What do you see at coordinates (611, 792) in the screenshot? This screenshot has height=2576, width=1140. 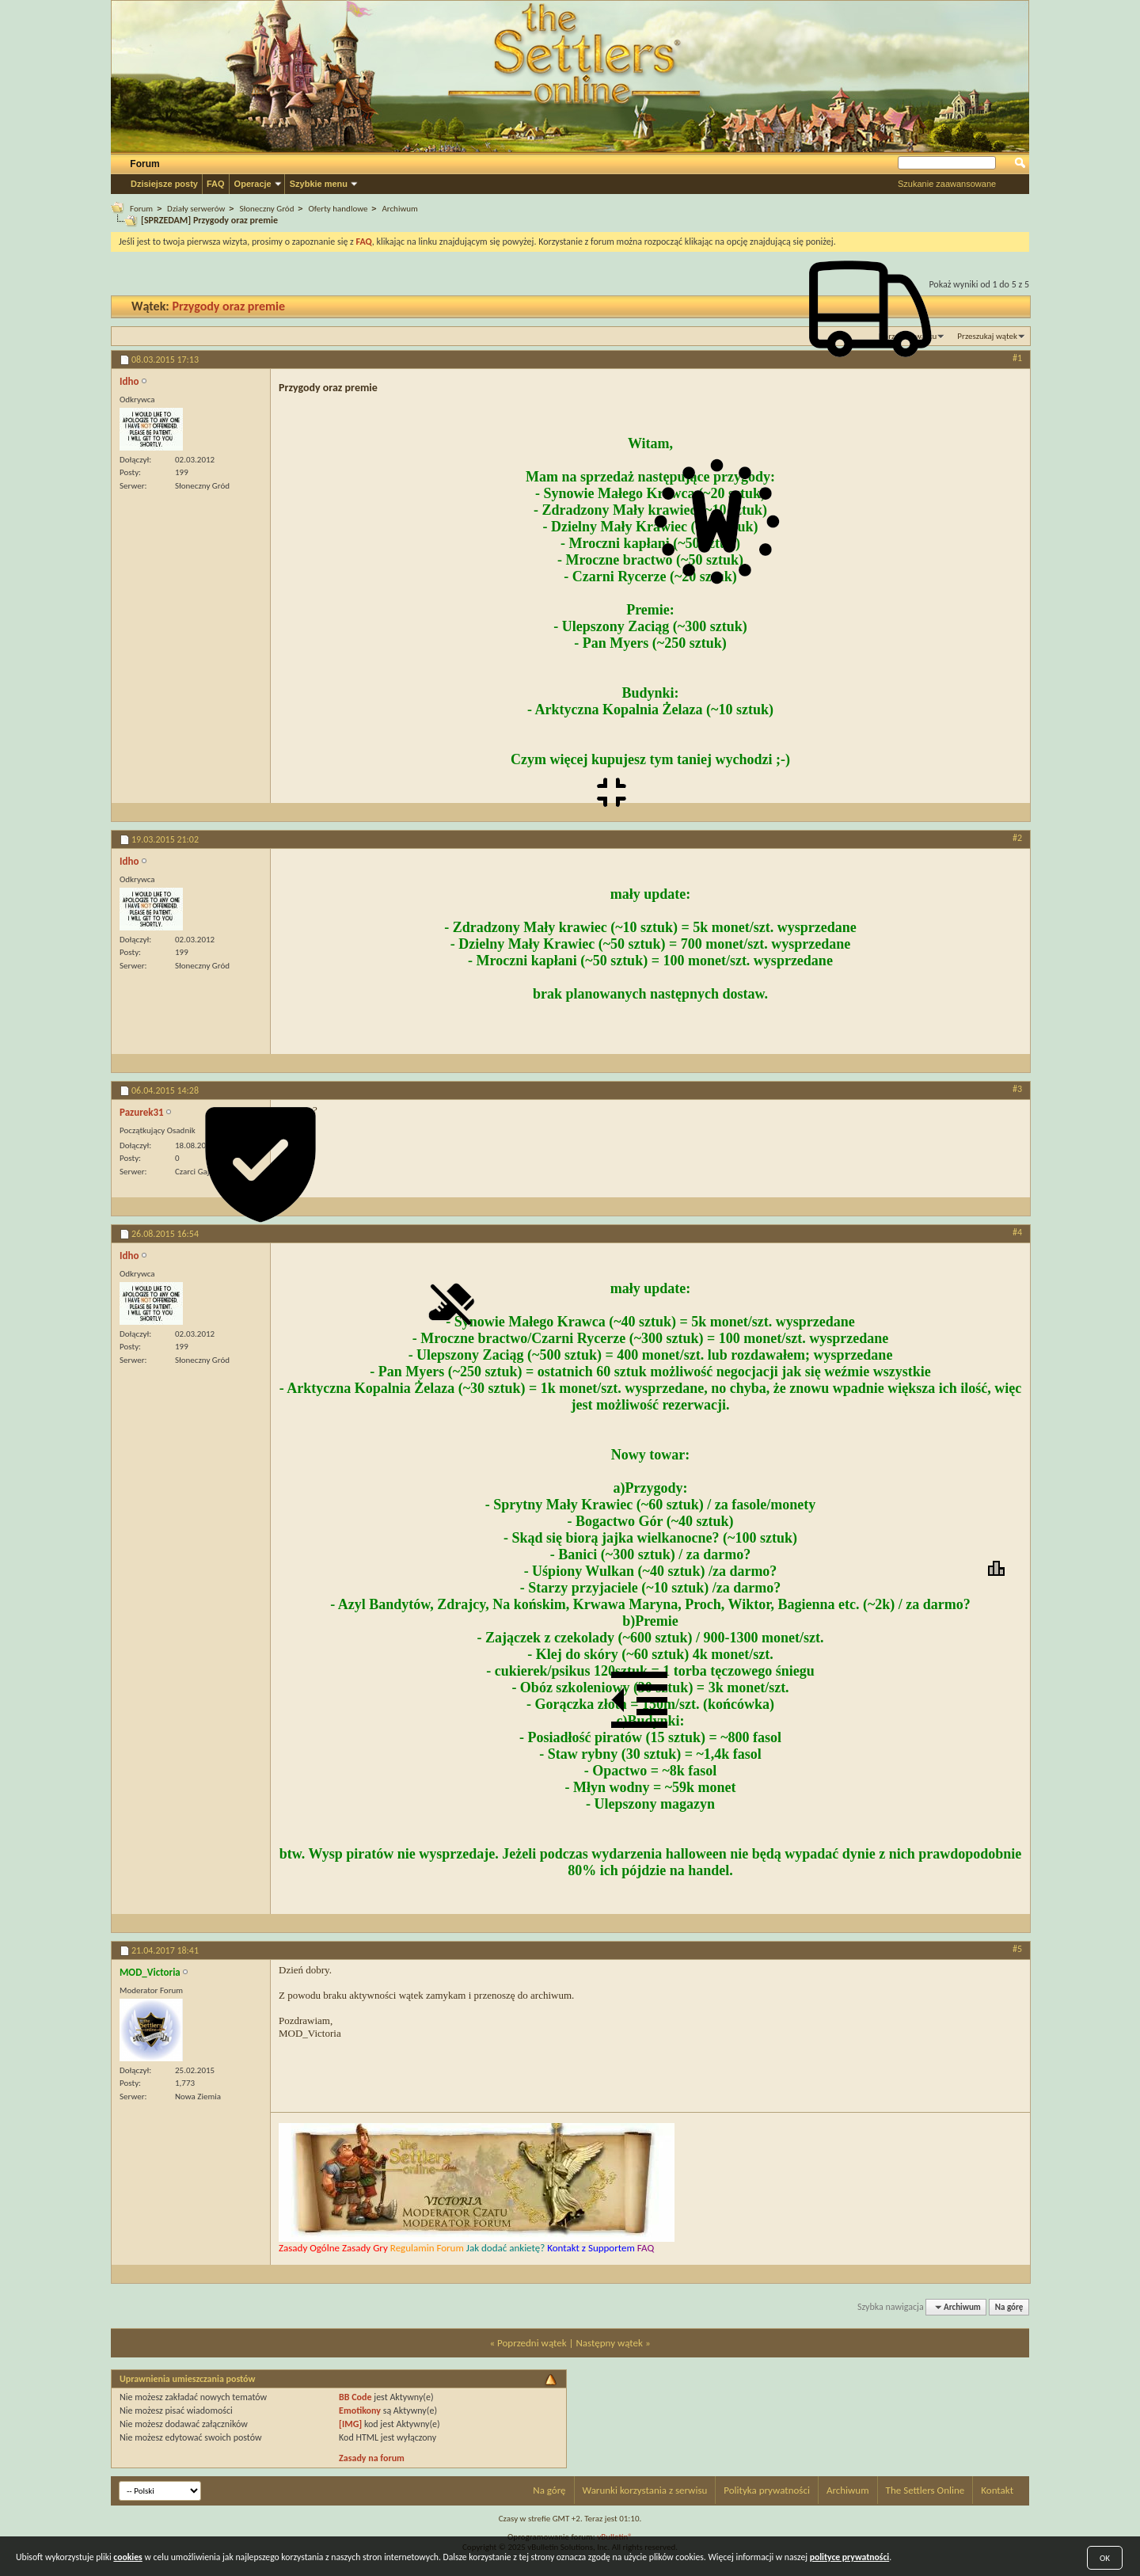 I see `exit fullscreen mode` at bounding box center [611, 792].